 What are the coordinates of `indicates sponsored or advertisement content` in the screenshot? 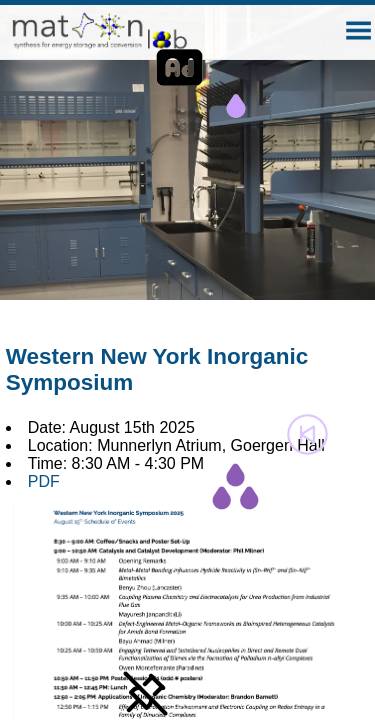 It's located at (179, 67).